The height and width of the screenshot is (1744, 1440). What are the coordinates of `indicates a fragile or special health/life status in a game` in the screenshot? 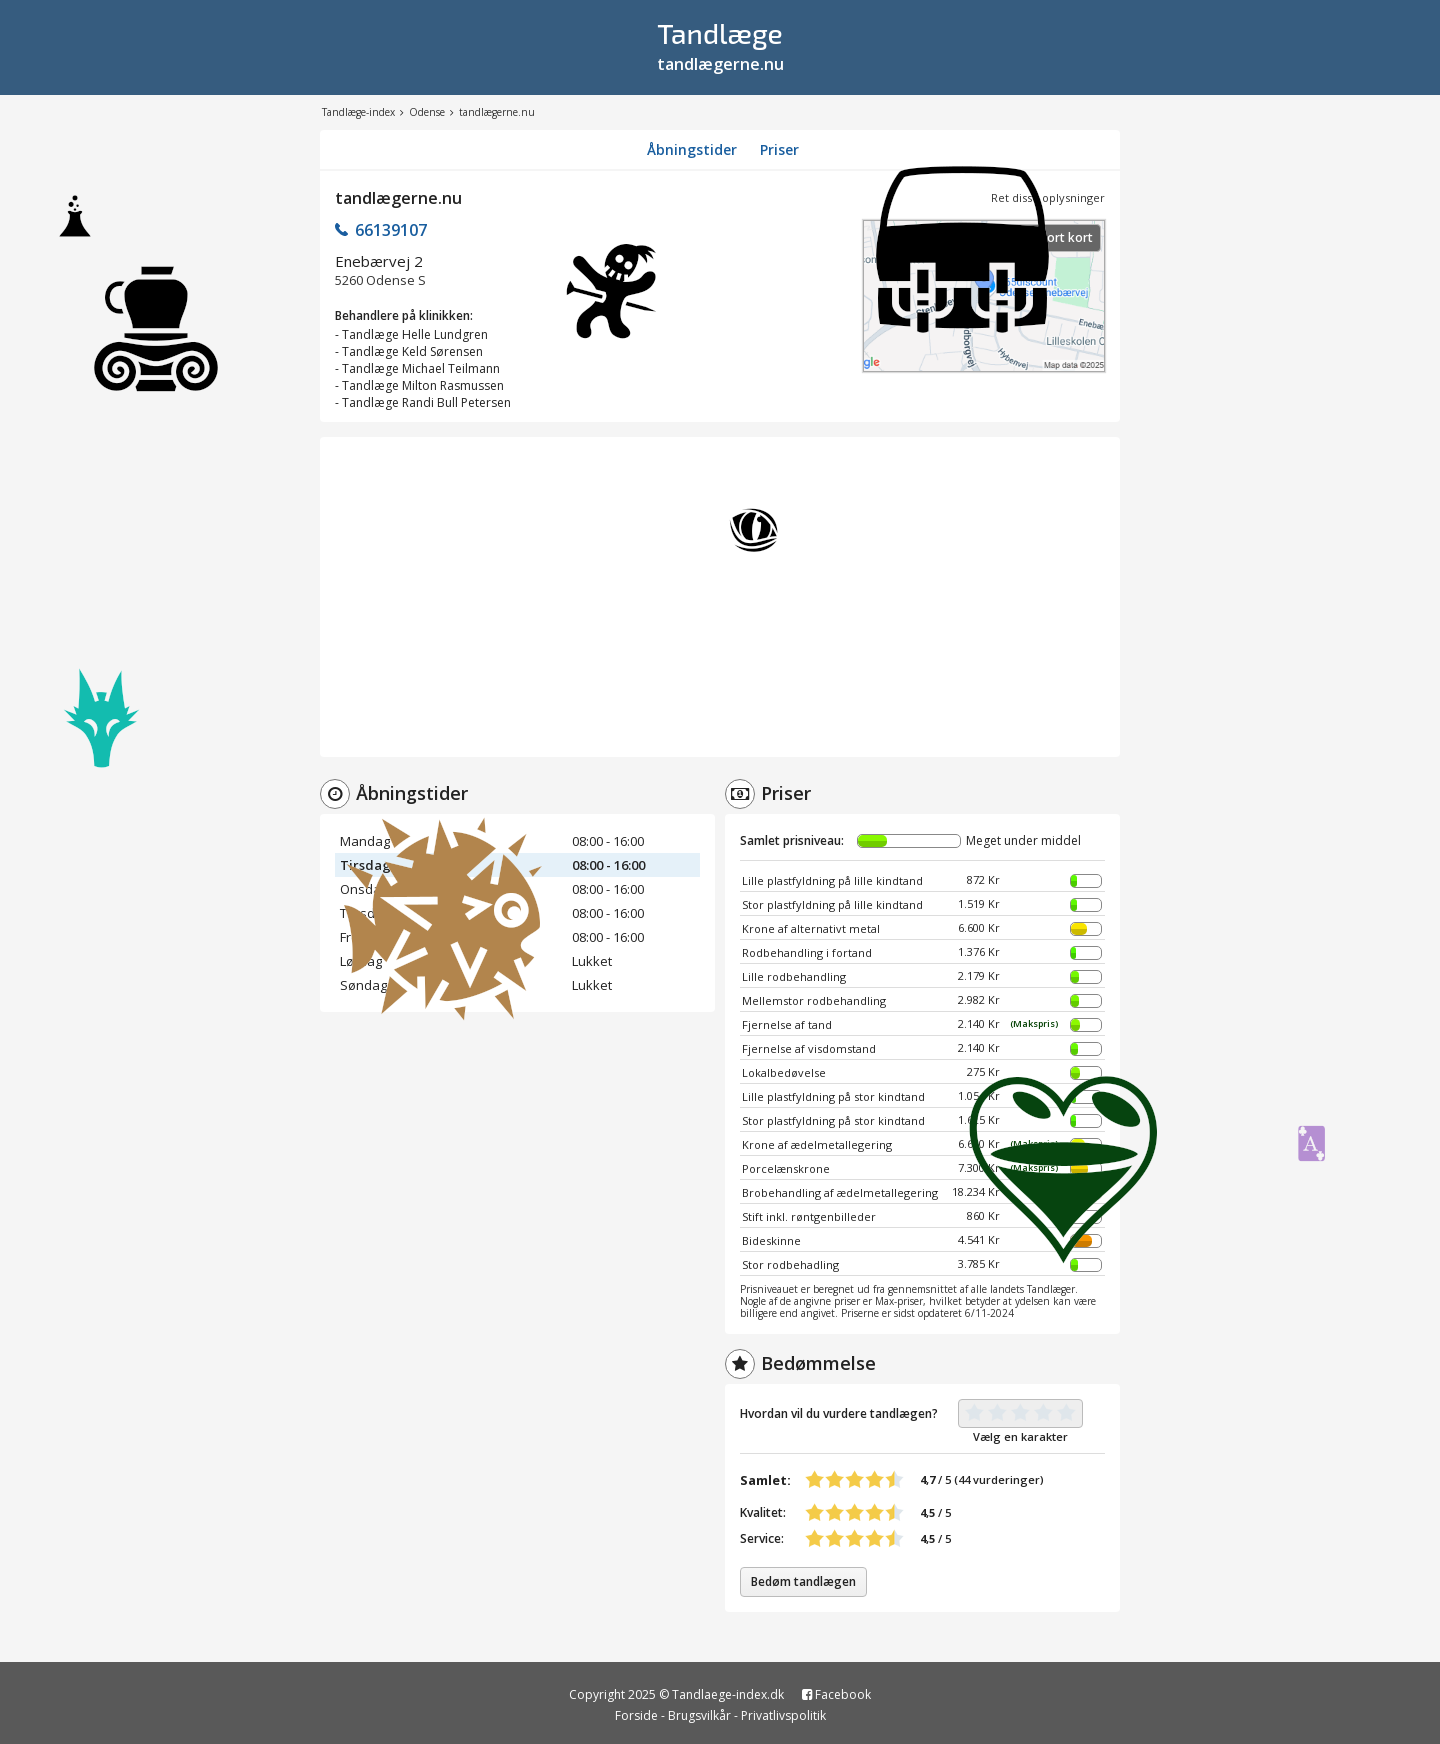 It's located at (1061, 1168).